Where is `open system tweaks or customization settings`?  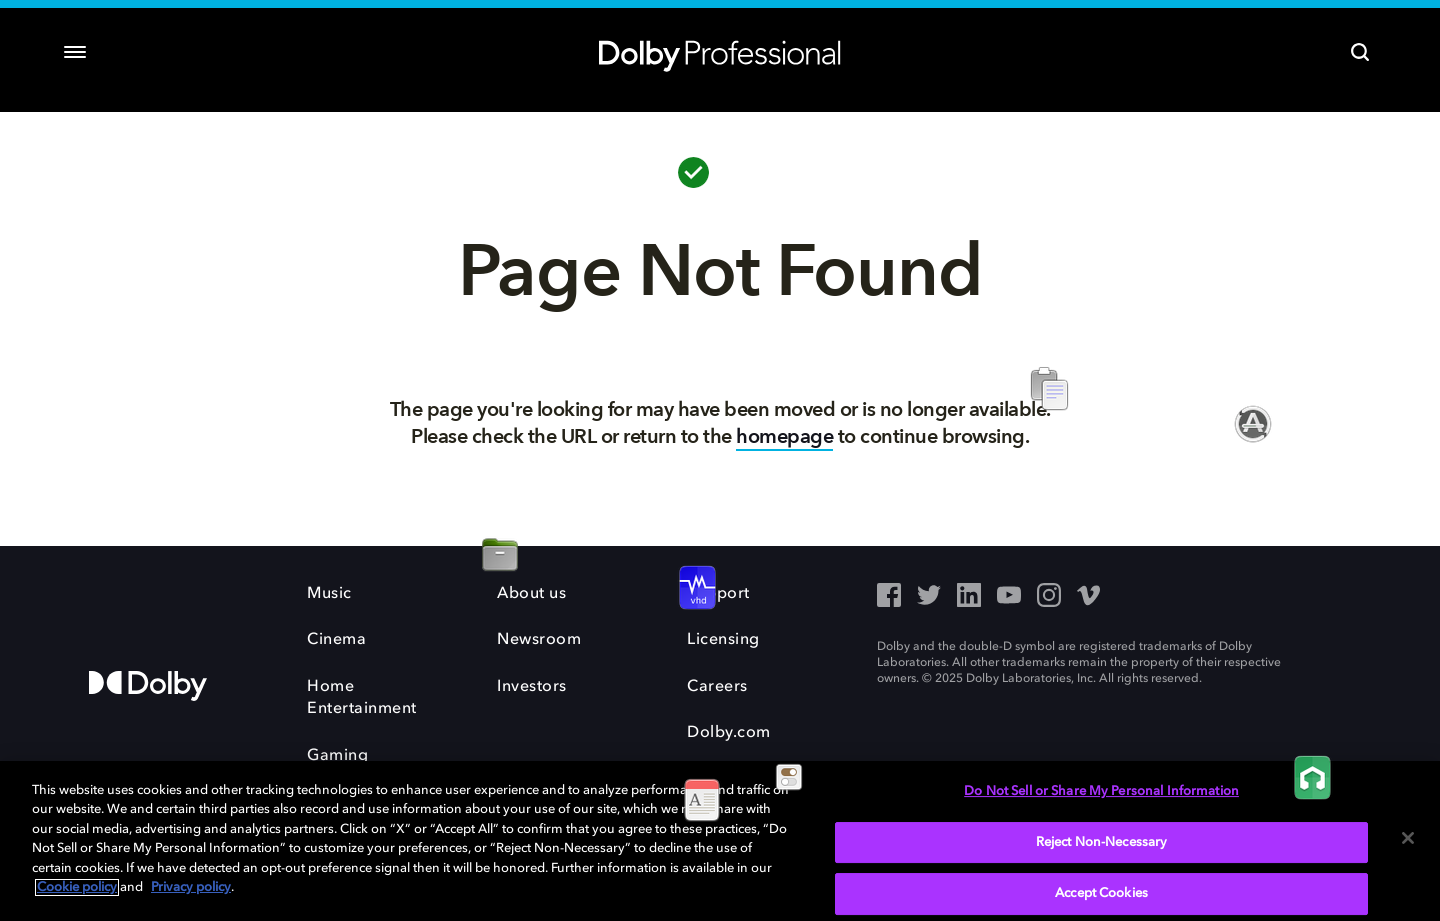
open system tweaks or customization settings is located at coordinates (789, 777).